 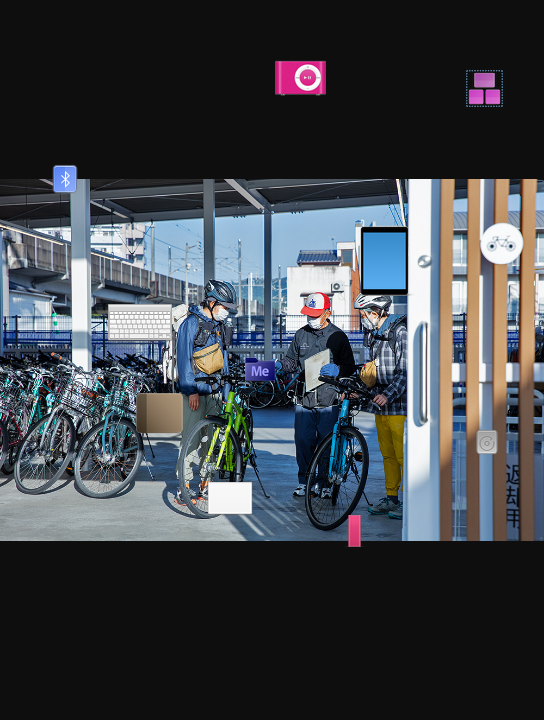 What do you see at coordinates (300, 68) in the screenshot?
I see `iPod shuffle device connected` at bounding box center [300, 68].